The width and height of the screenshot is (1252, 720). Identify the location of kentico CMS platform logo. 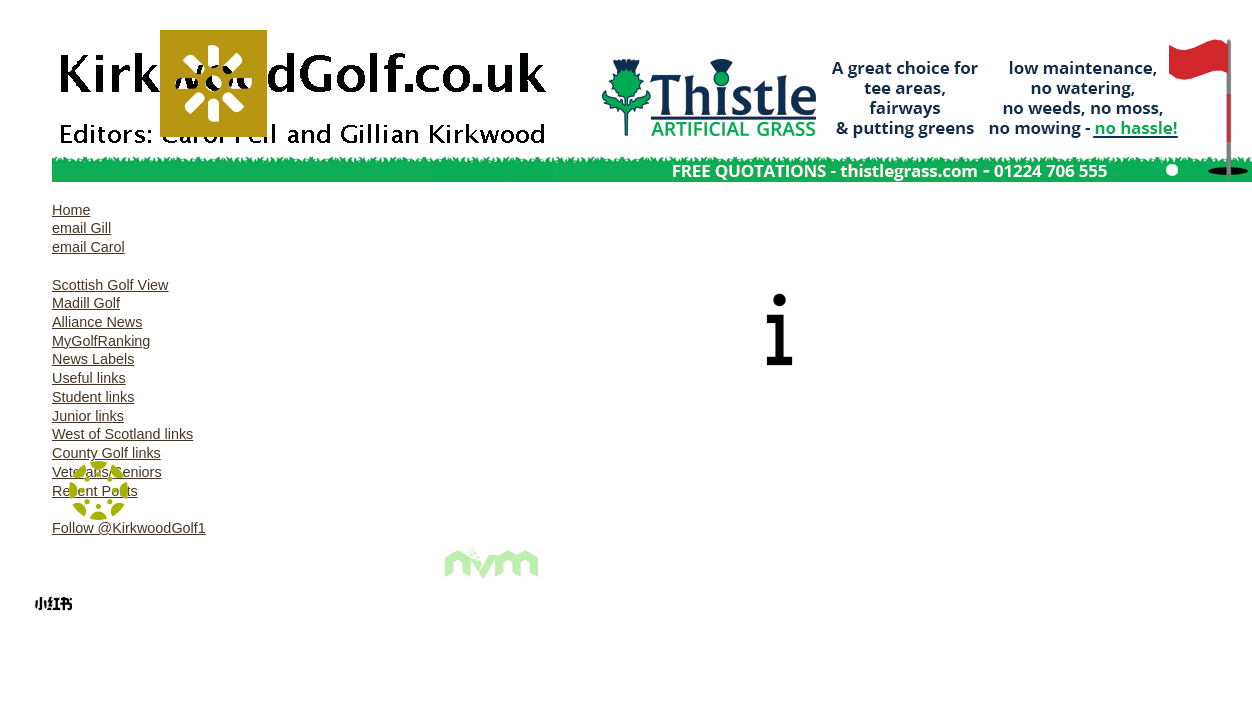
(213, 83).